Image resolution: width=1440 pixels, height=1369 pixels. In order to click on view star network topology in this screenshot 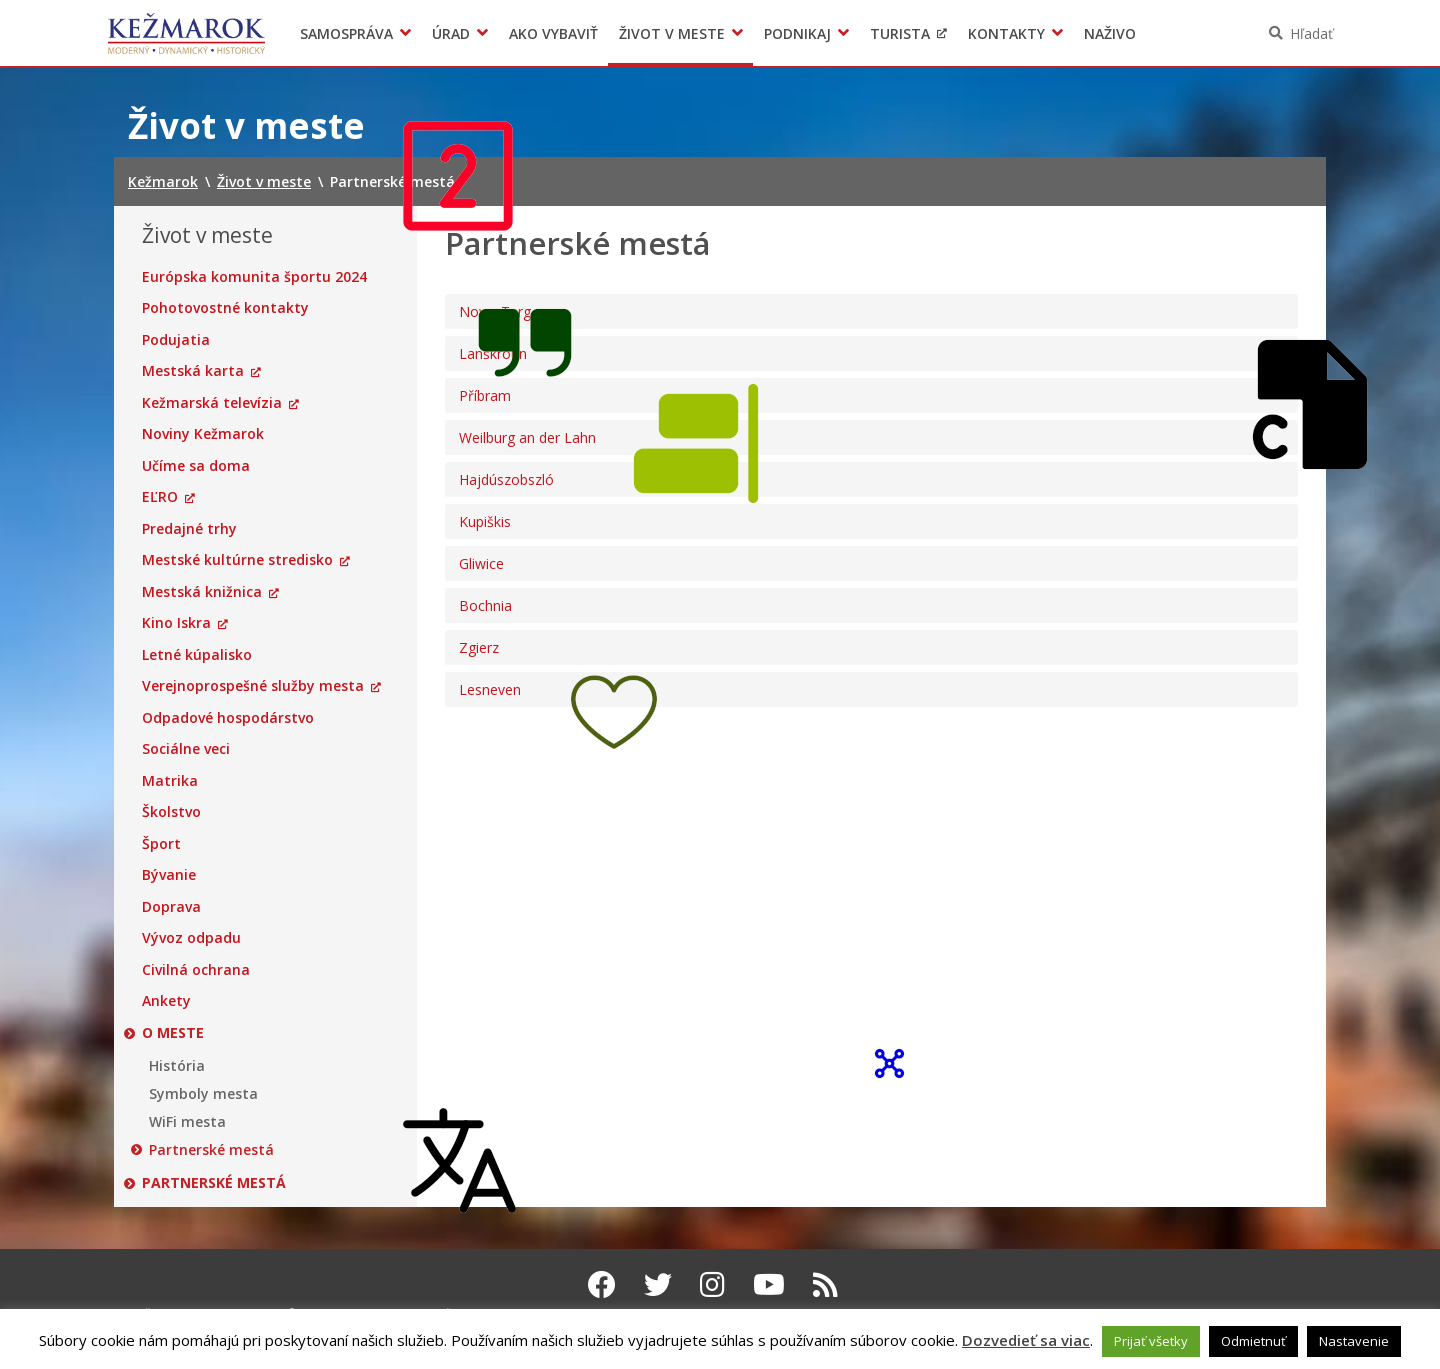, I will do `click(889, 1063)`.